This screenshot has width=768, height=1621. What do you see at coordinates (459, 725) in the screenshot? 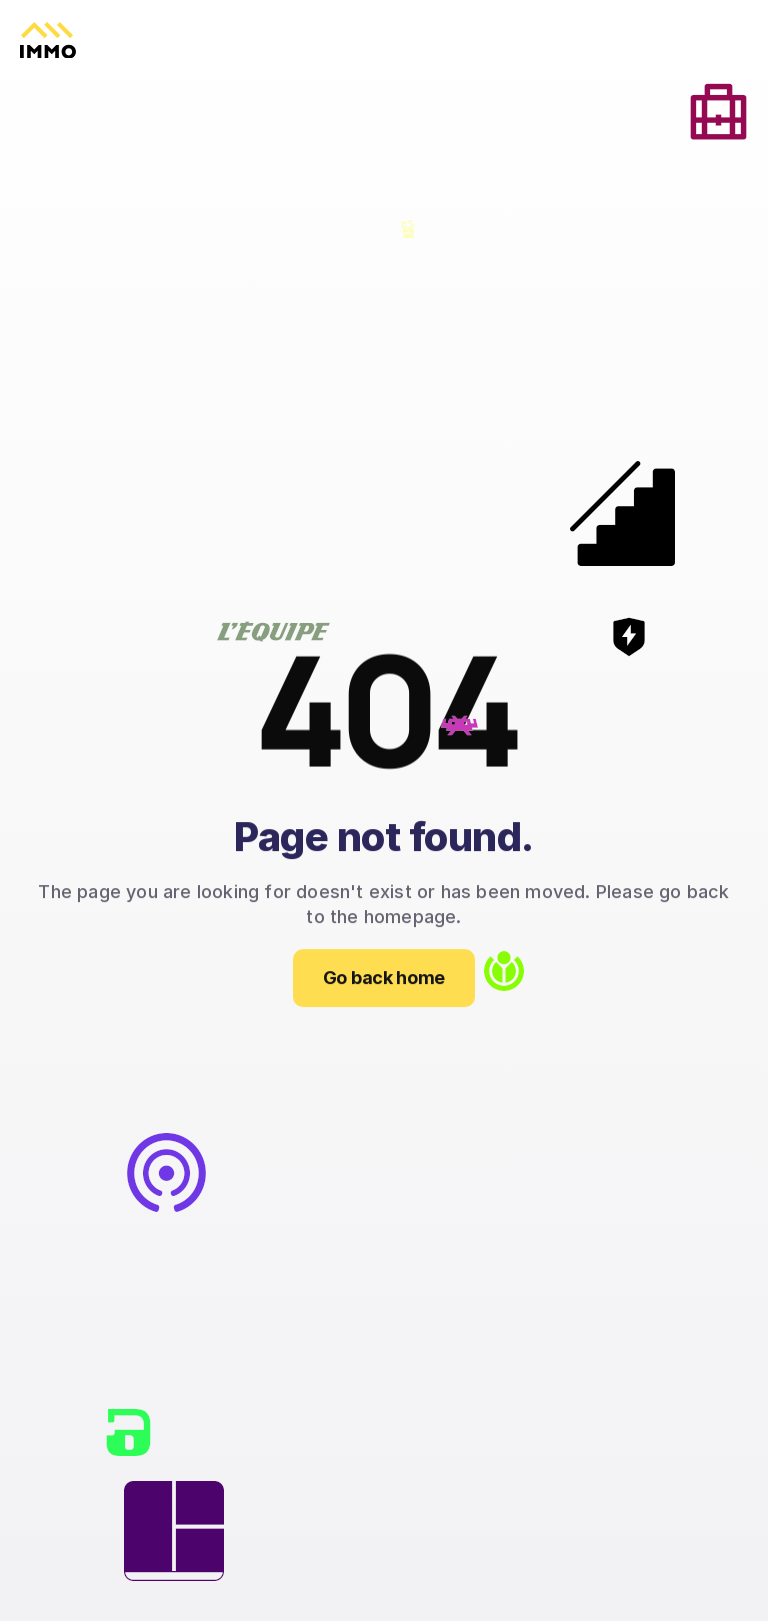
I see `open RetroArch emulator app` at bounding box center [459, 725].